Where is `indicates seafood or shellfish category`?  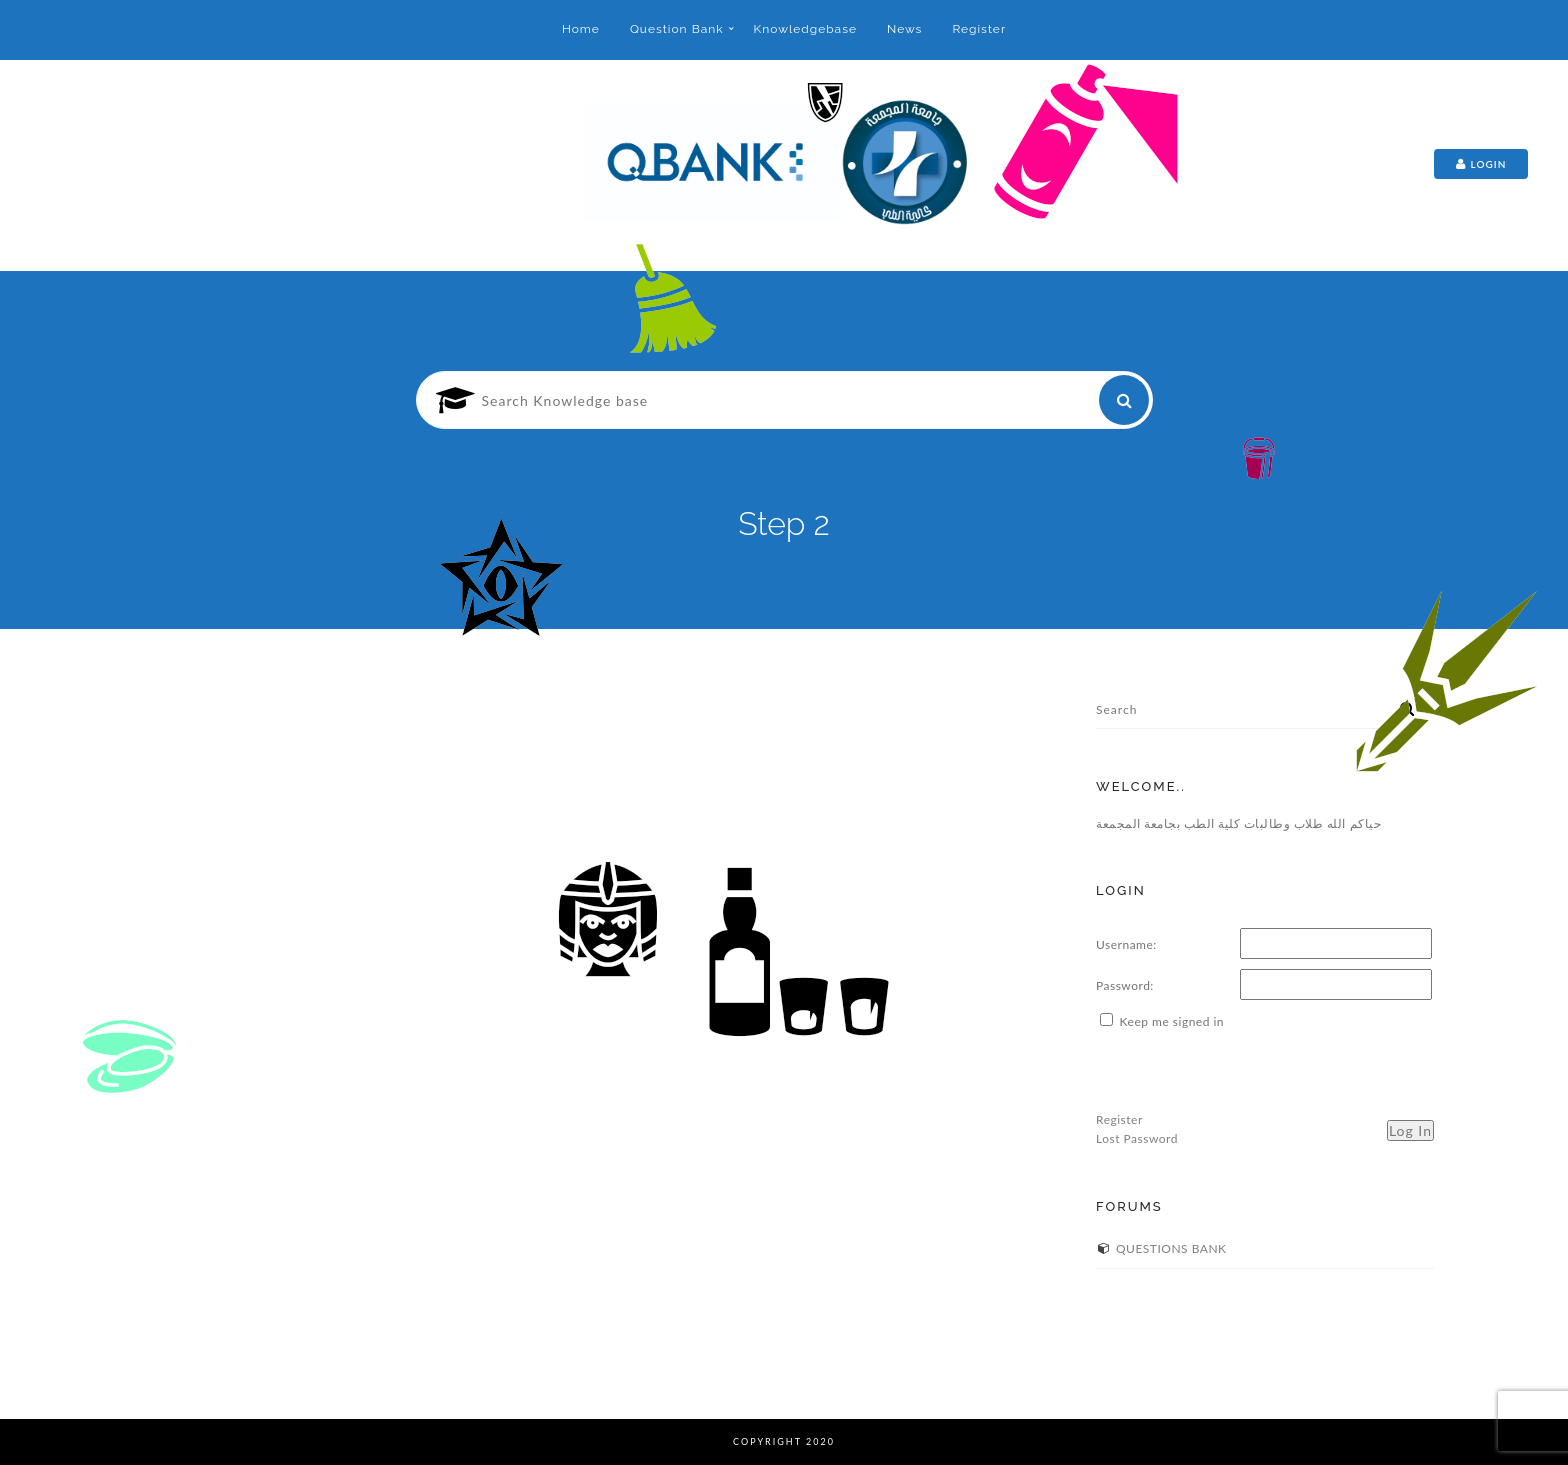 indicates seafood or shellfish category is located at coordinates (129, 1056).